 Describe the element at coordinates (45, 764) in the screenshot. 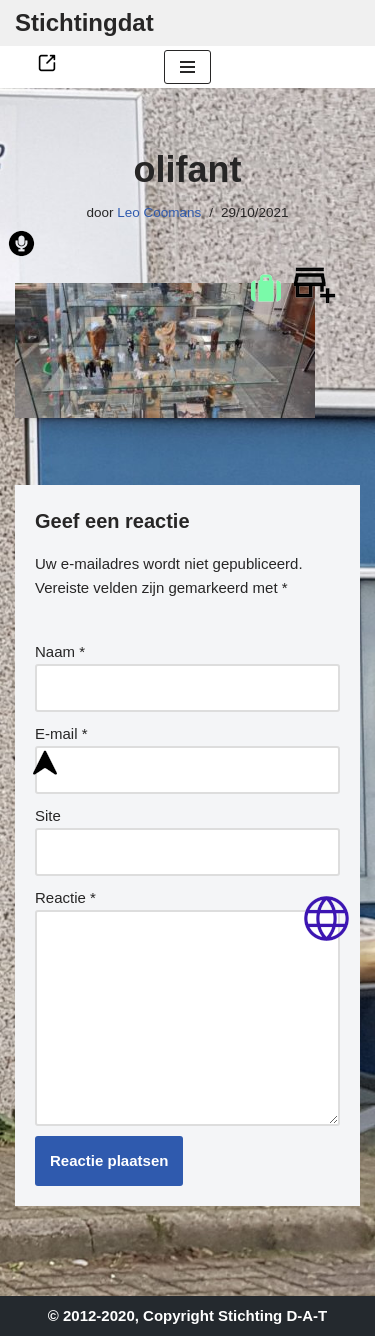

I see `start navigation or get directions` at that location.